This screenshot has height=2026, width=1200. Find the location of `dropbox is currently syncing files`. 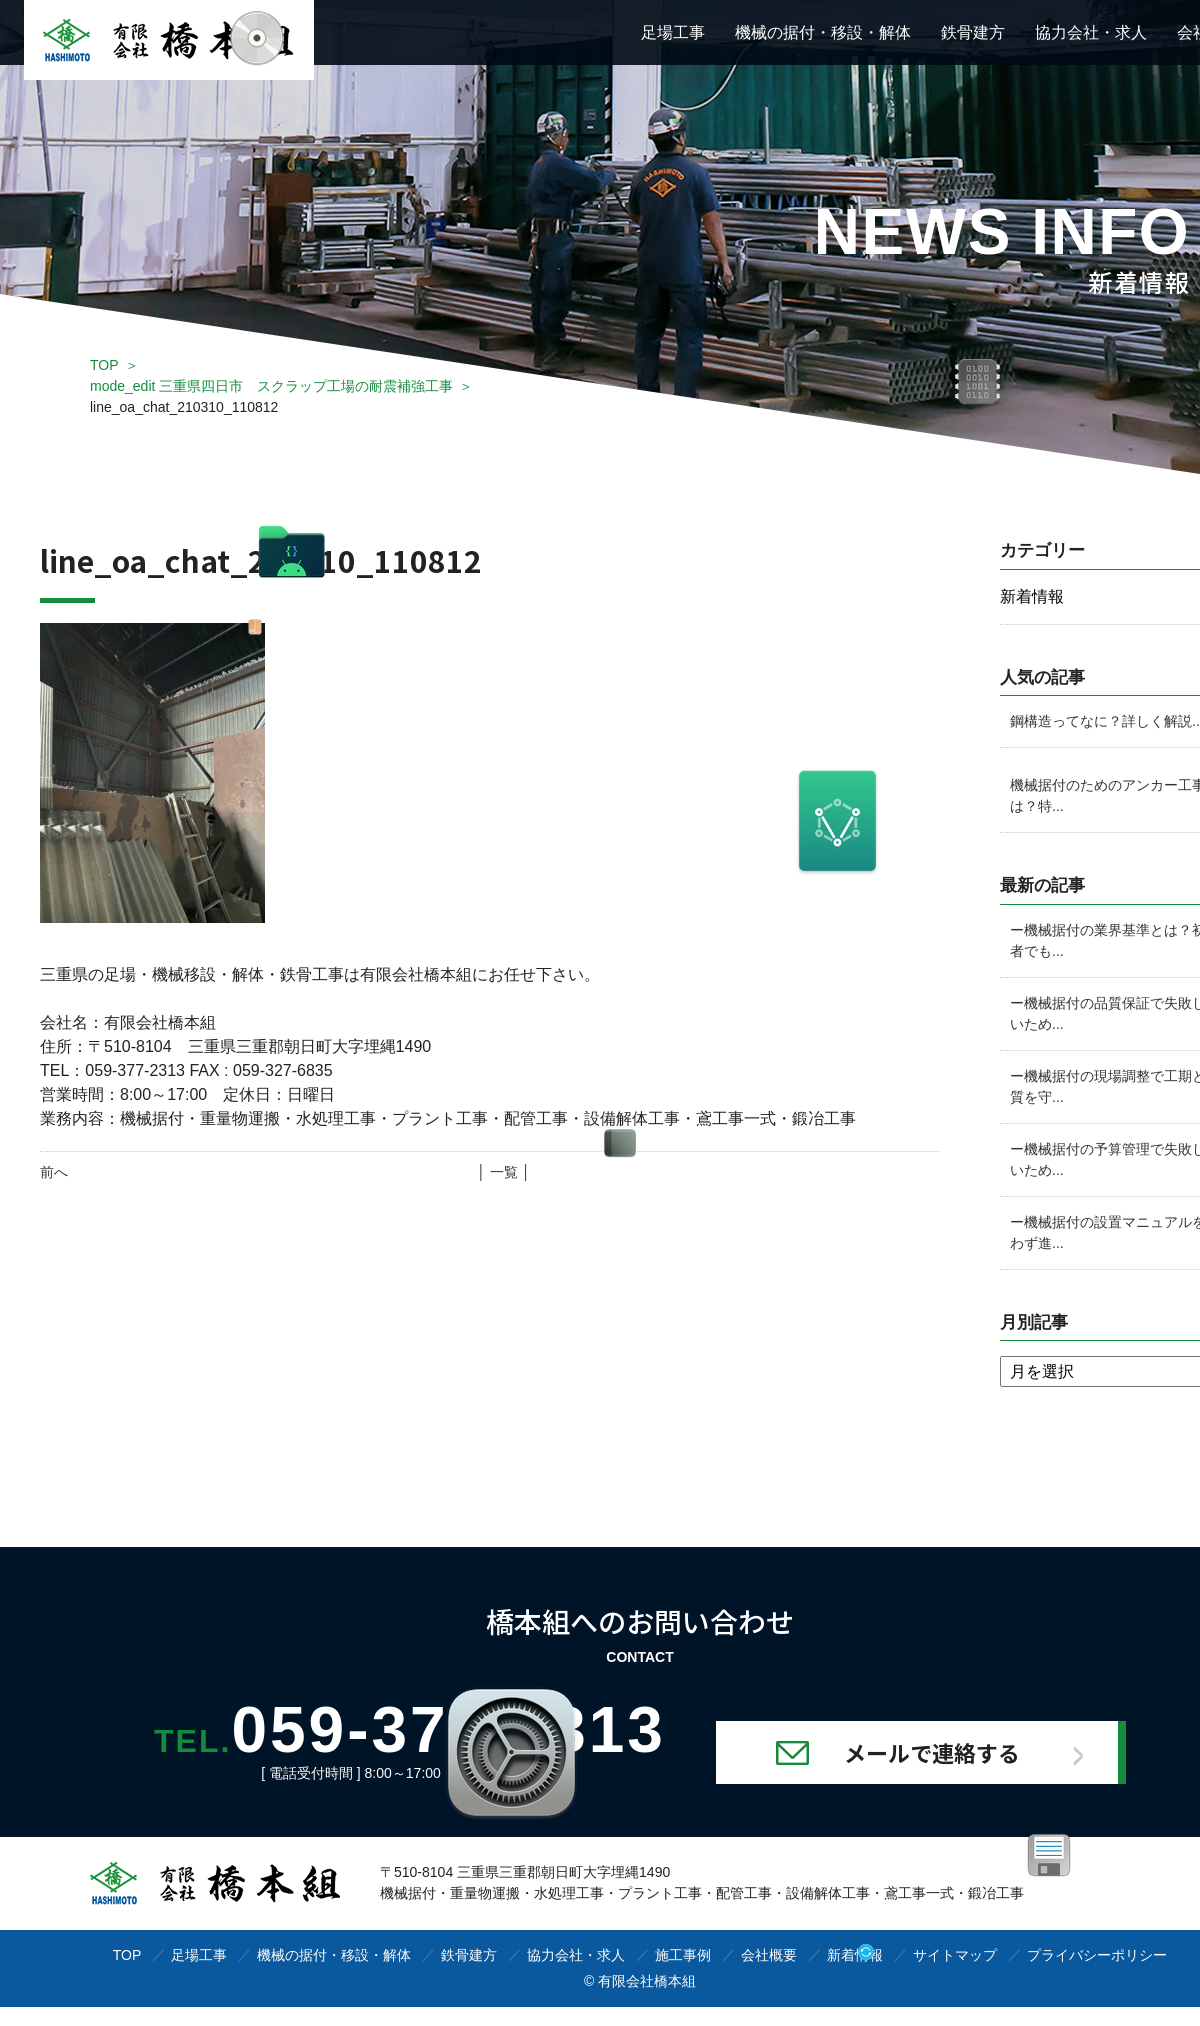

dropbox is currently syncing files is located at coordinates (866, 1952).